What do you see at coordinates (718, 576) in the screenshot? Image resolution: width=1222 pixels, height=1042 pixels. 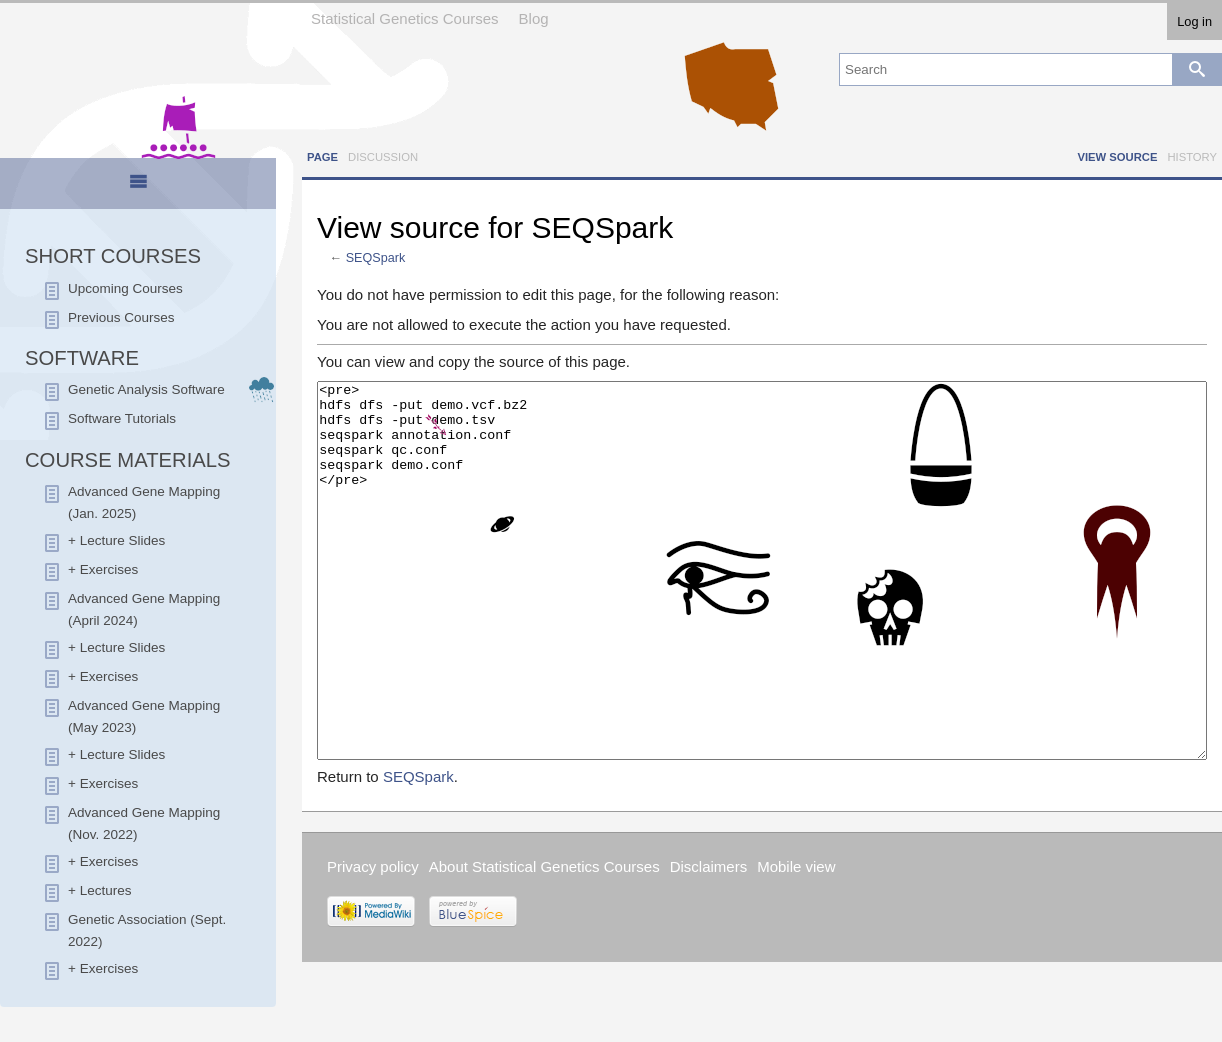 I see `access Egyptian or mythology-themed content` at bounding box center [718, 576].